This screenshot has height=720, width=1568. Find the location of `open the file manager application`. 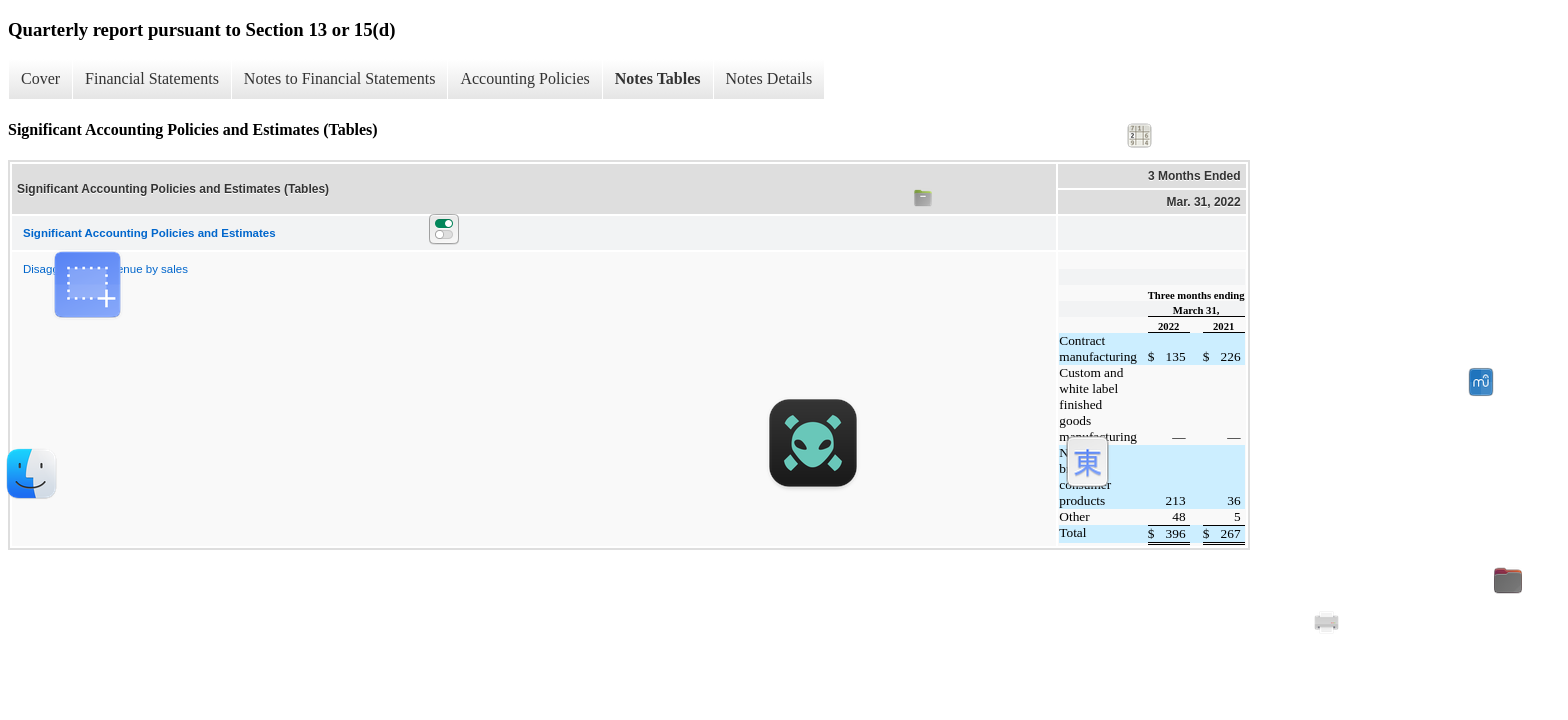

open the file manager application is located at coordinates (923, 198).